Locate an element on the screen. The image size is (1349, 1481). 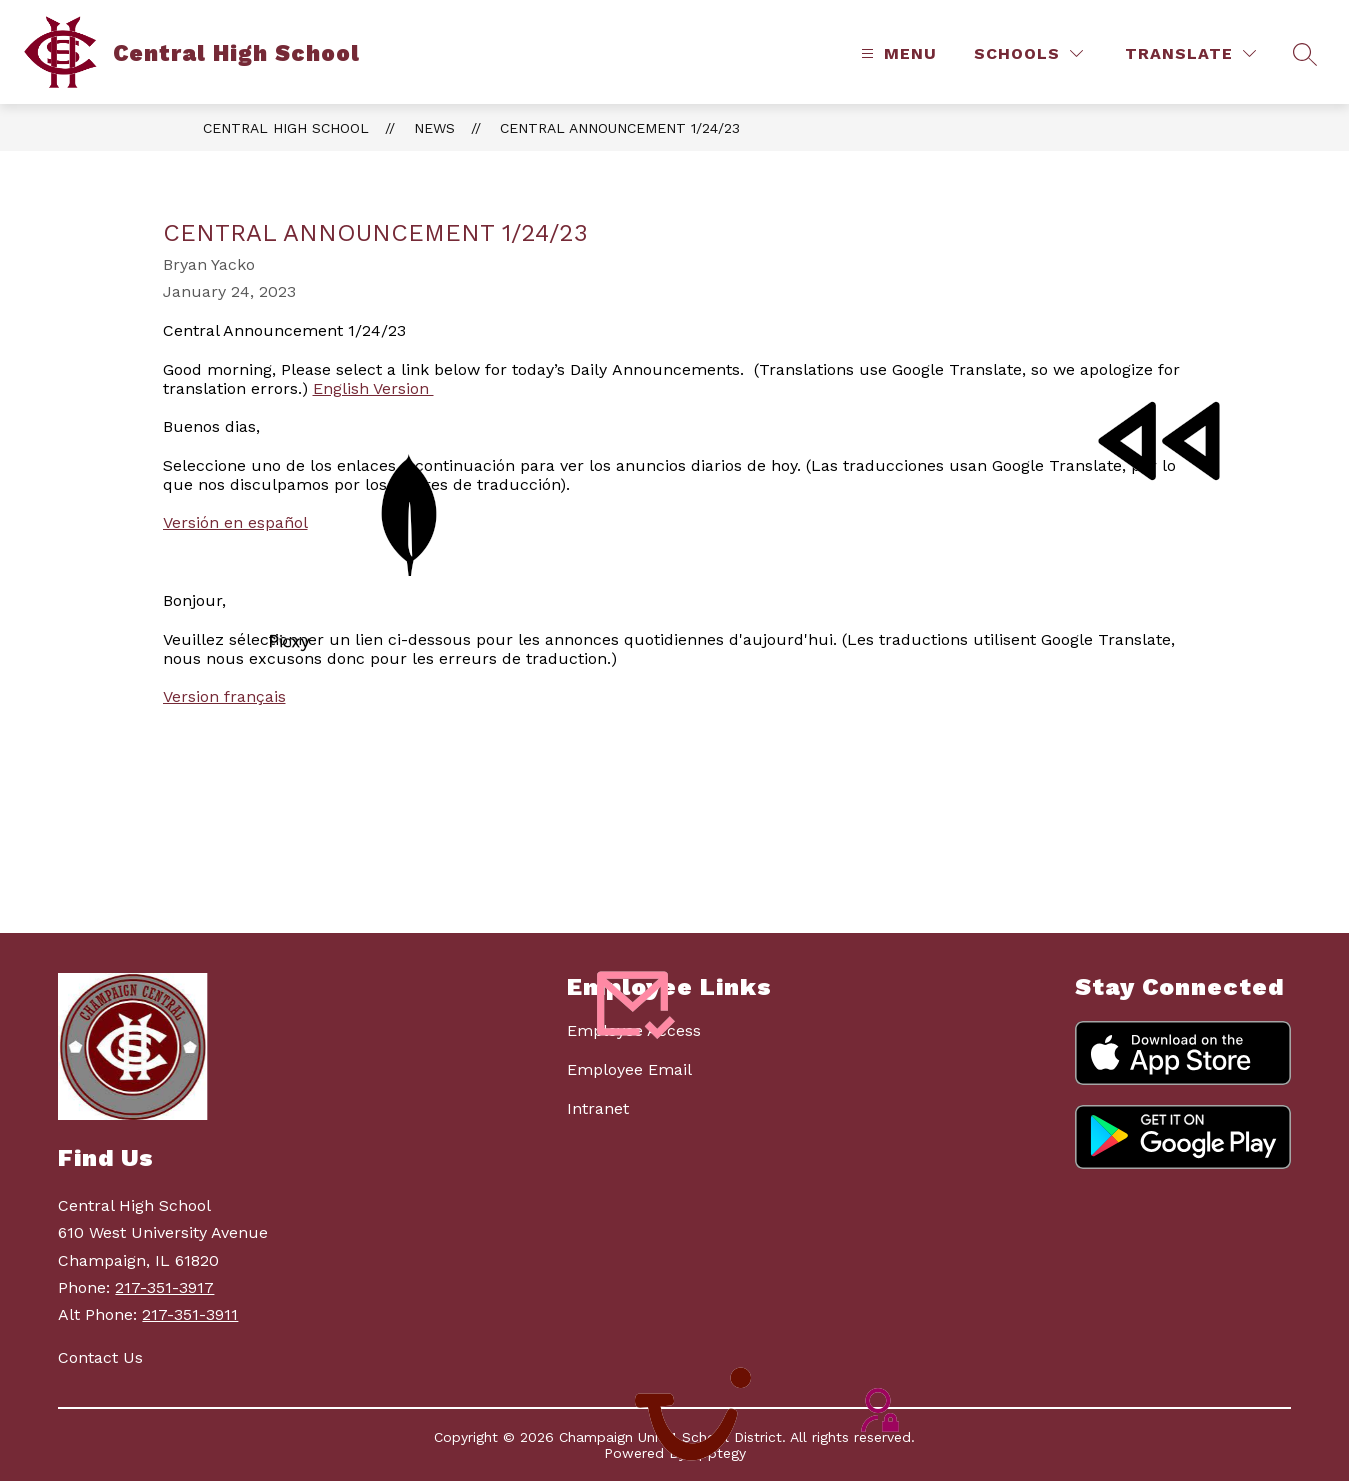
open the Picxy stock photography platform is located at coordinates (290, 643).